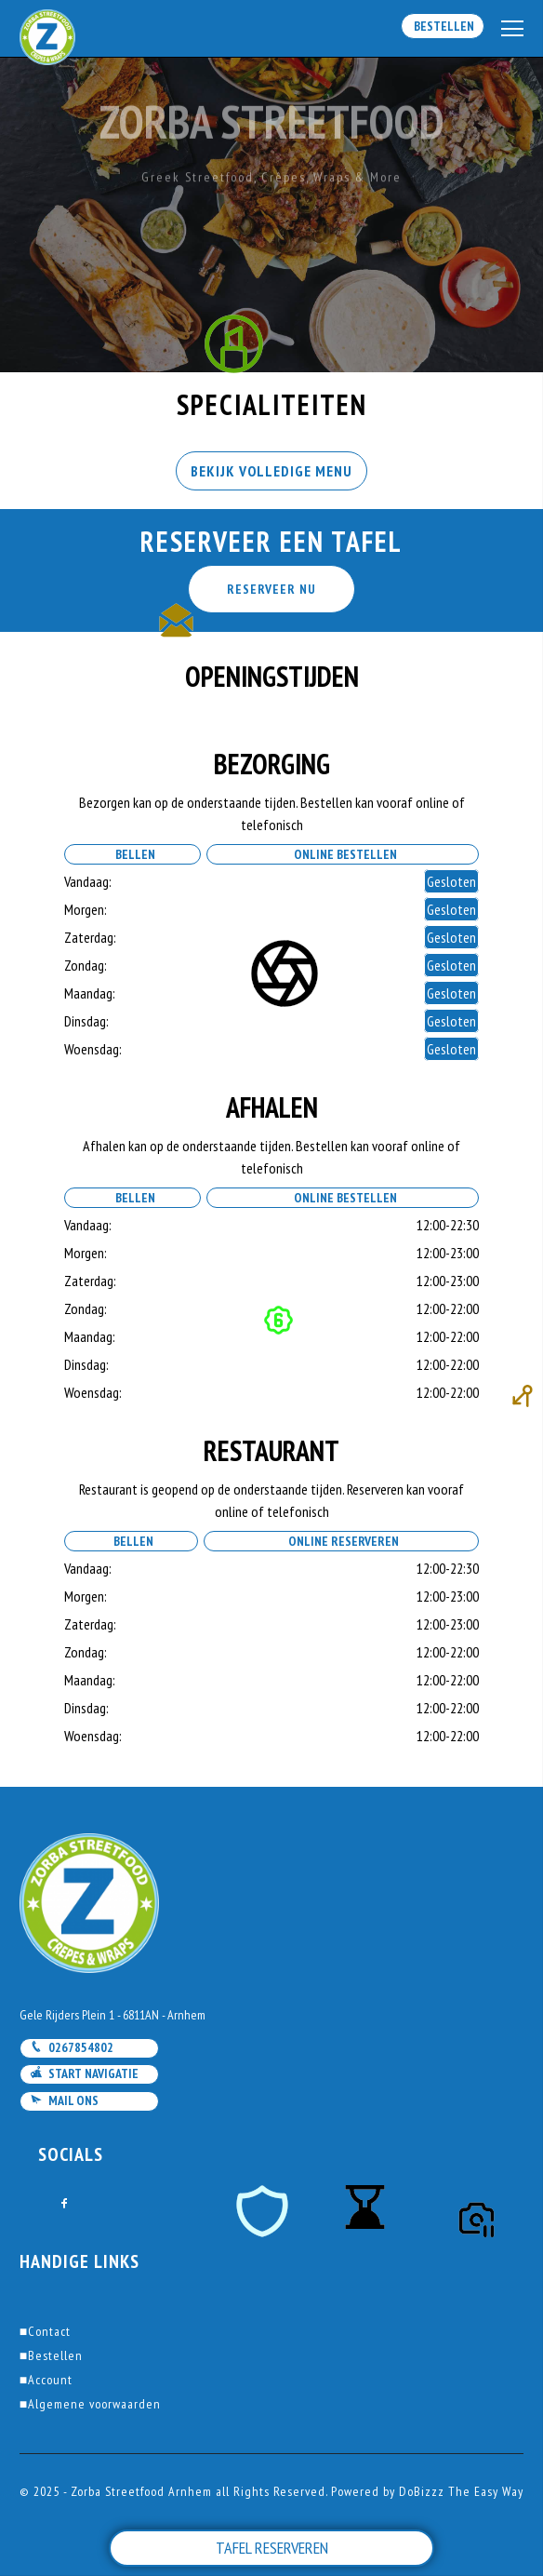 The image size is (543, 2576). Describe the element at coordinates (233, 343) in the screenshot. I see `highlight or mark selected text` at that location.